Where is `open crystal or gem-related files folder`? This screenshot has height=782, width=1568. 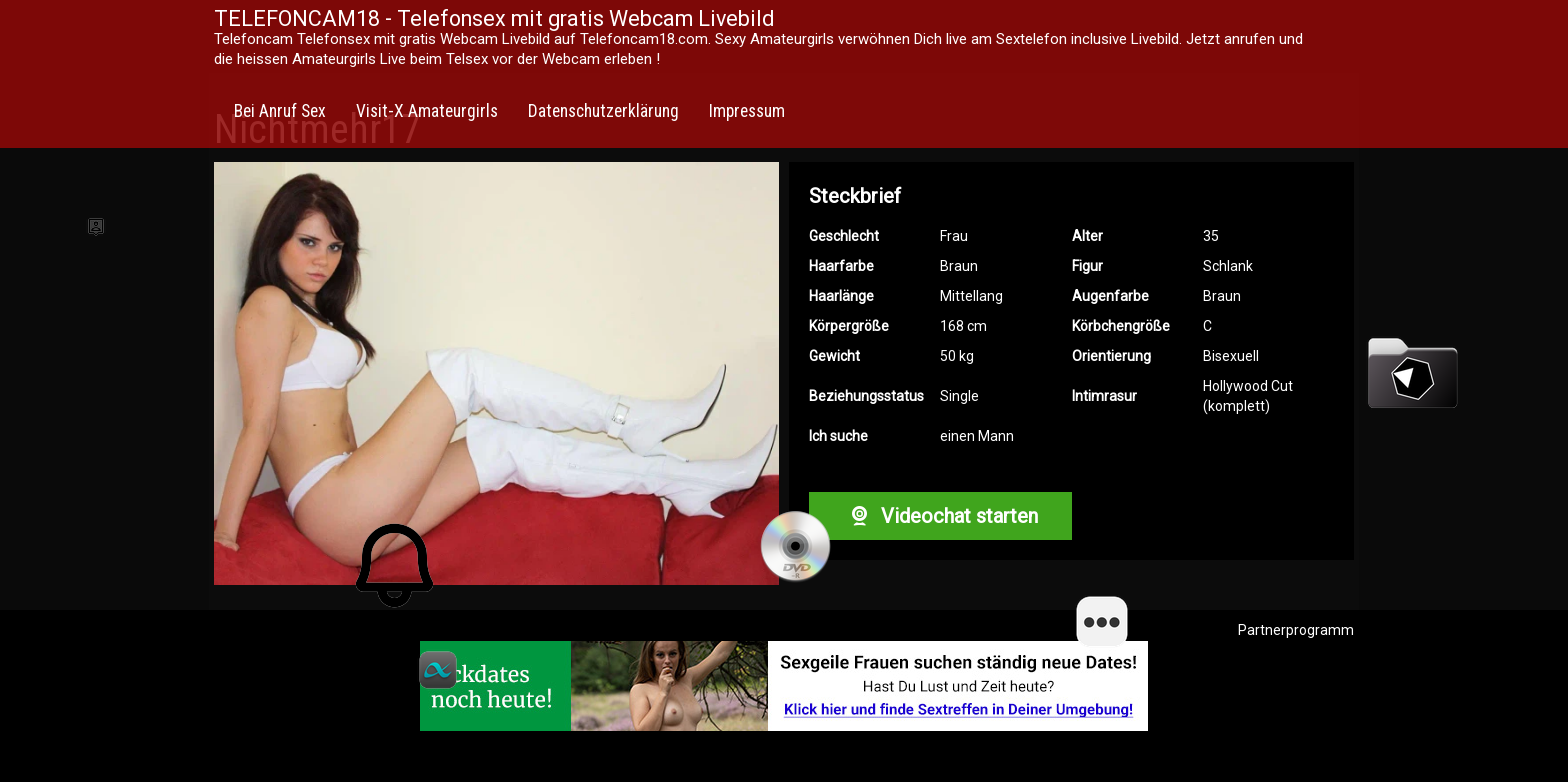 open crystal or gem-related files folder is located at coordinates (1412, 375).